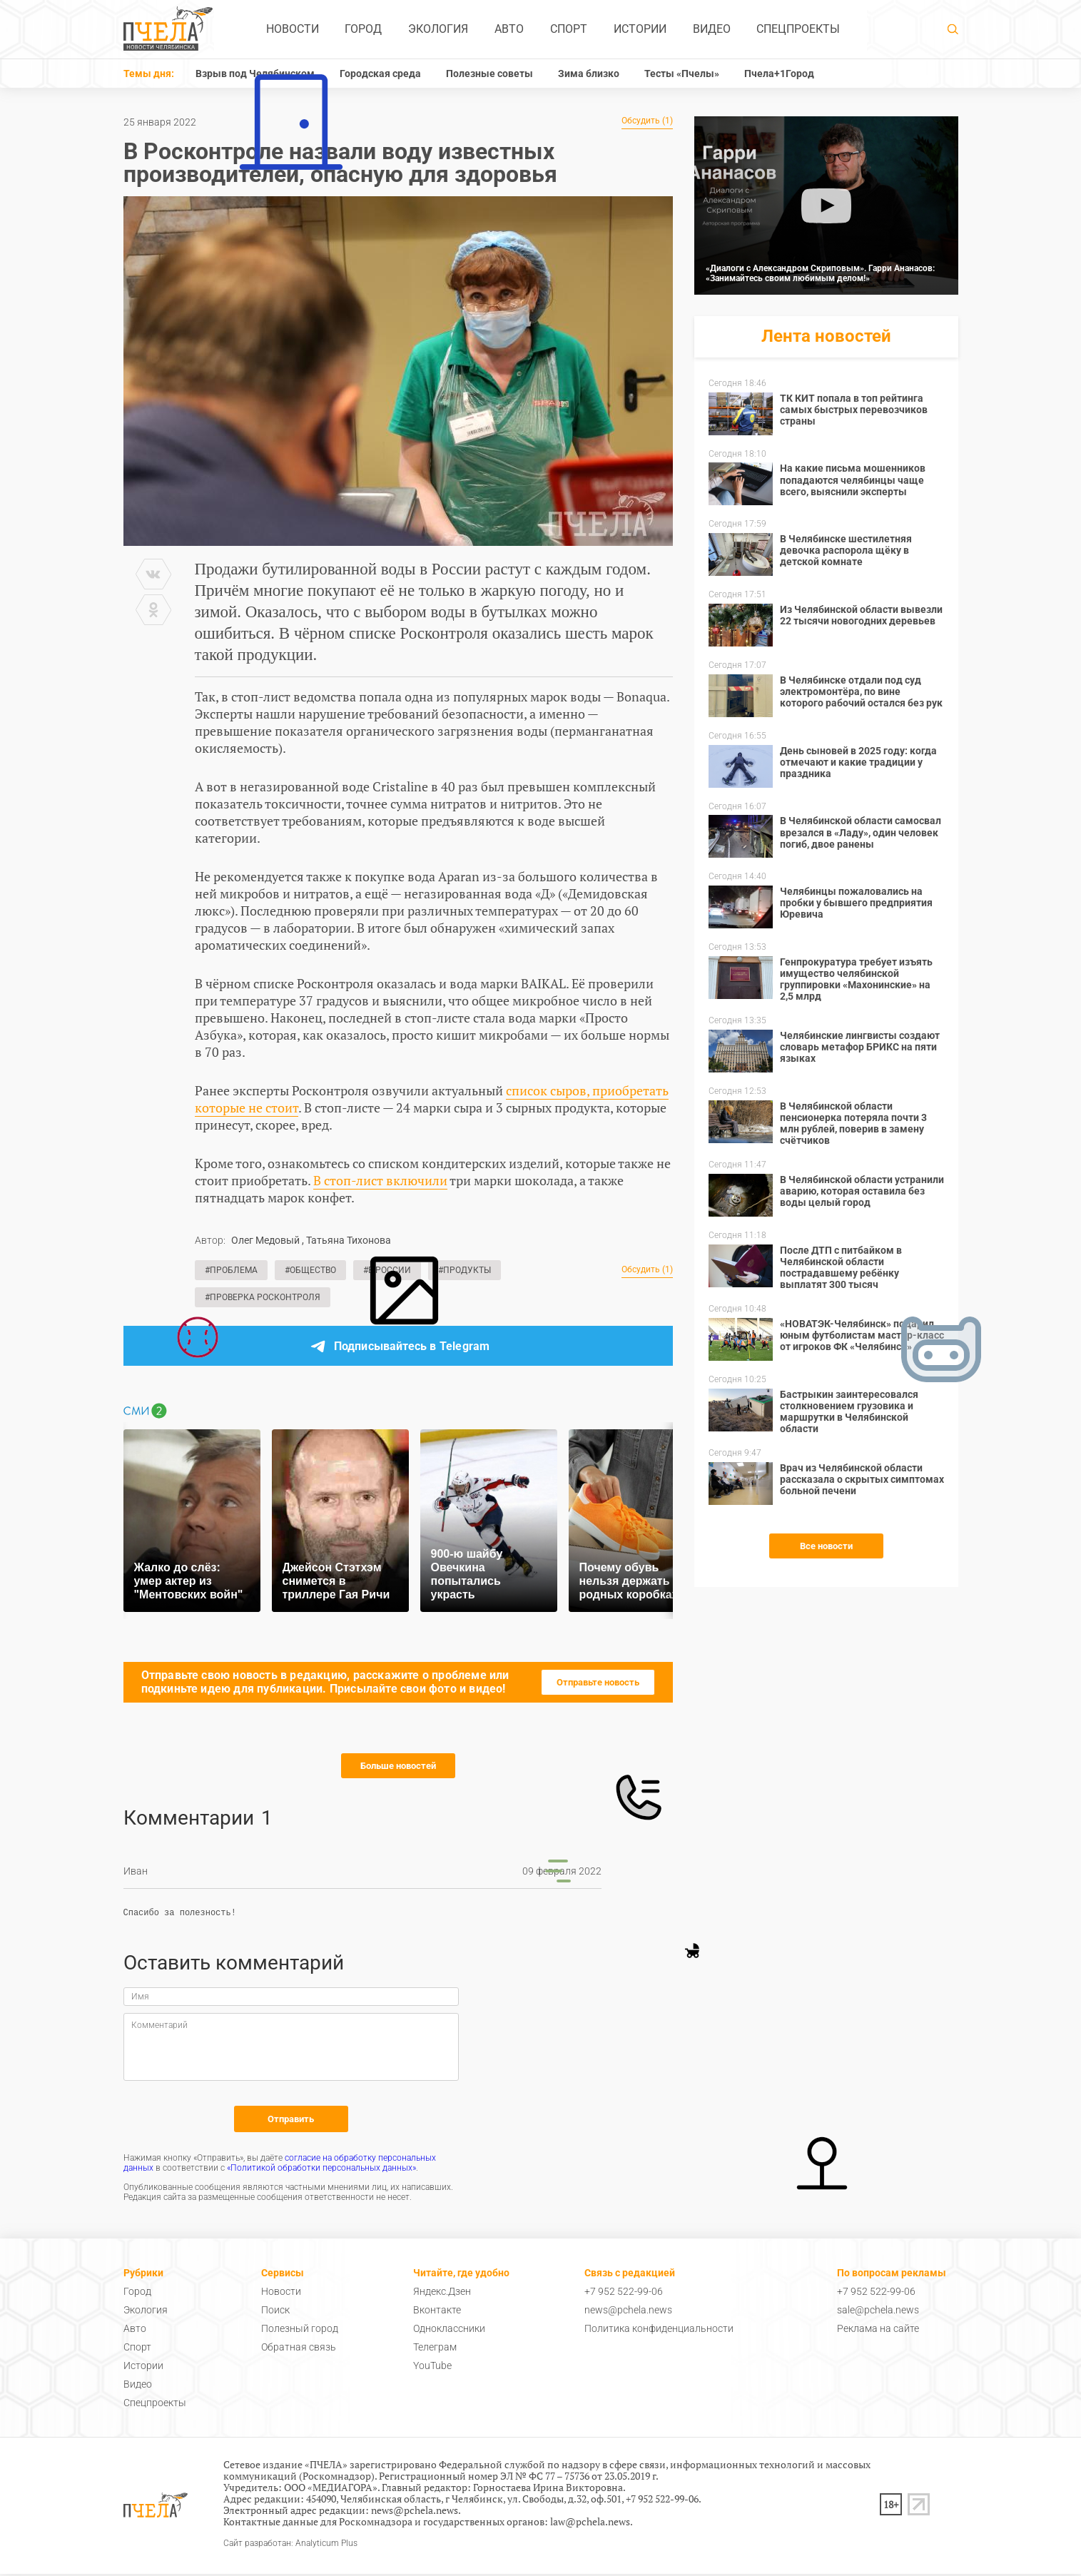  What do you see at coordinates (404, 1290) in the screenshot?
I see `view image or photo` at bounding box center [404, 1290].